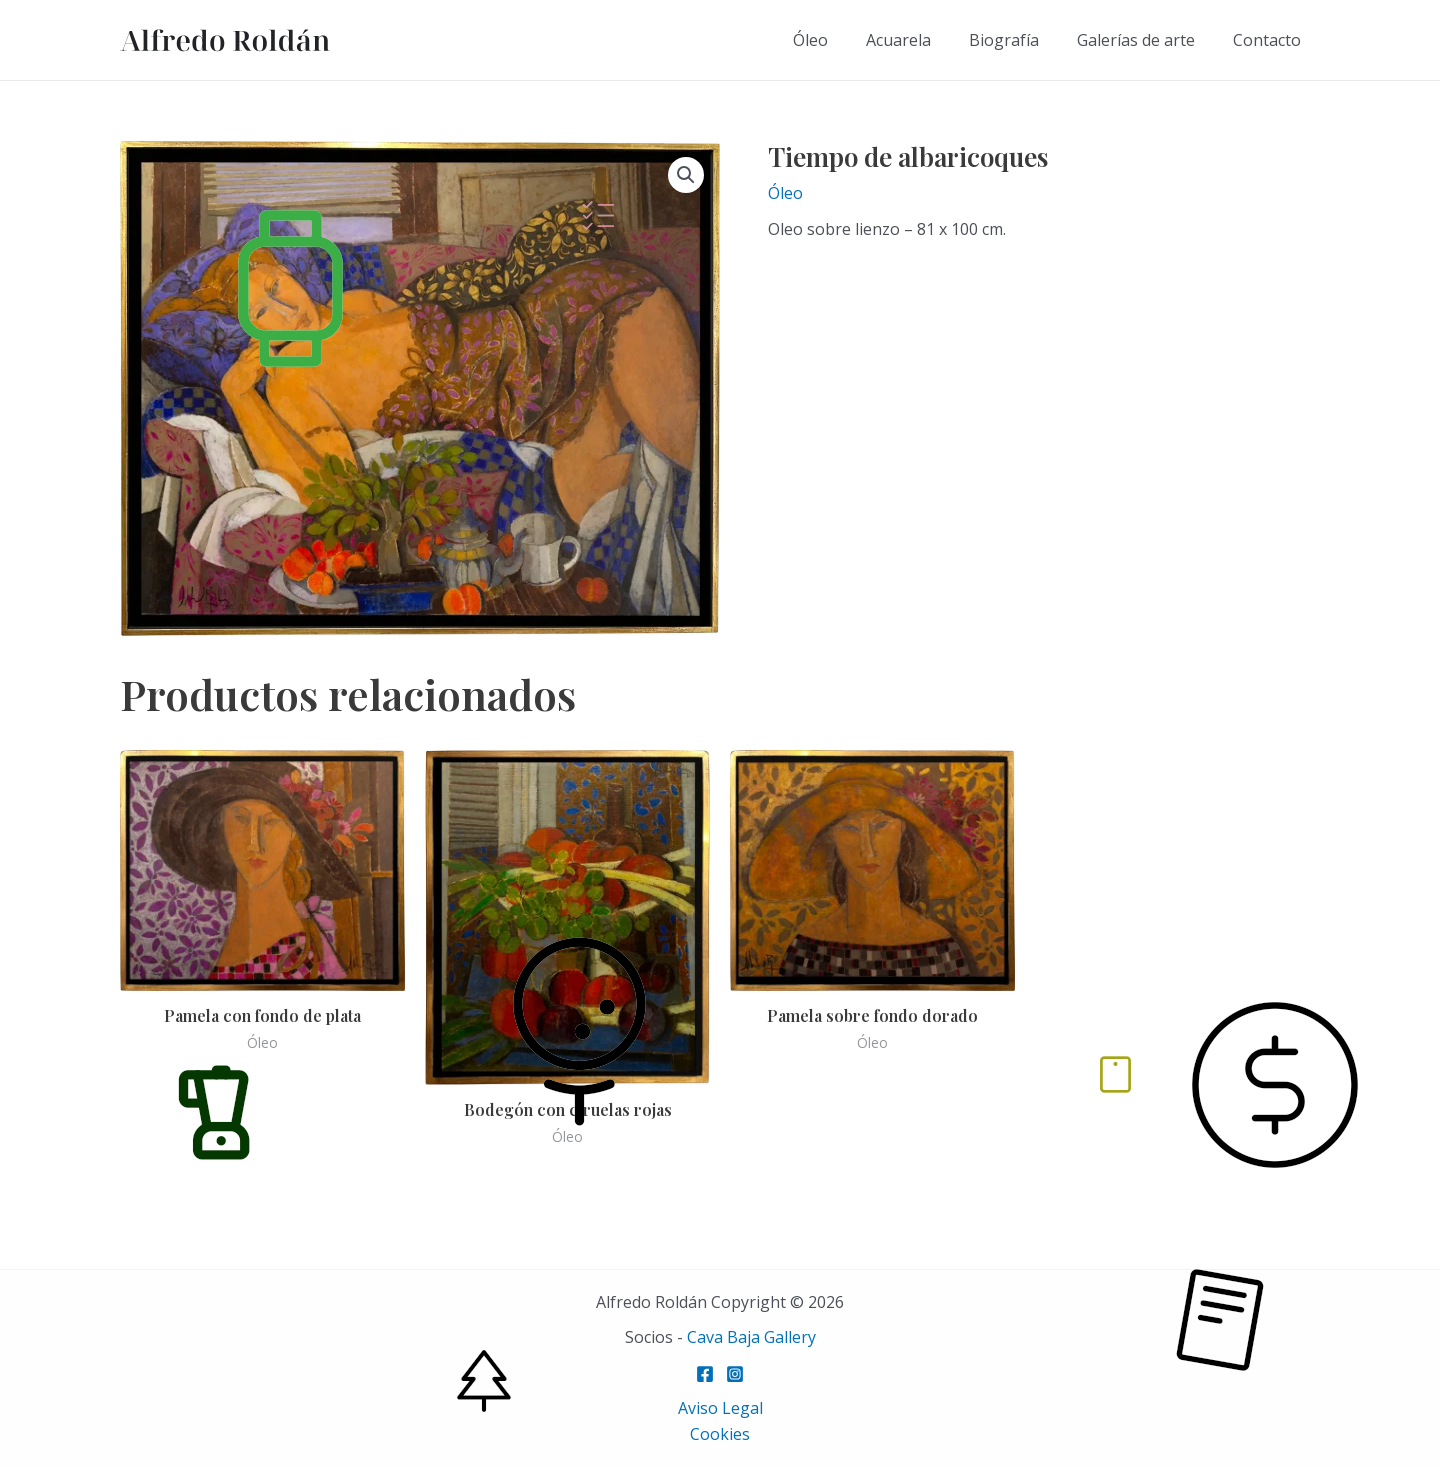  I want to click on access golf-related features or content, so click(579, 1028).